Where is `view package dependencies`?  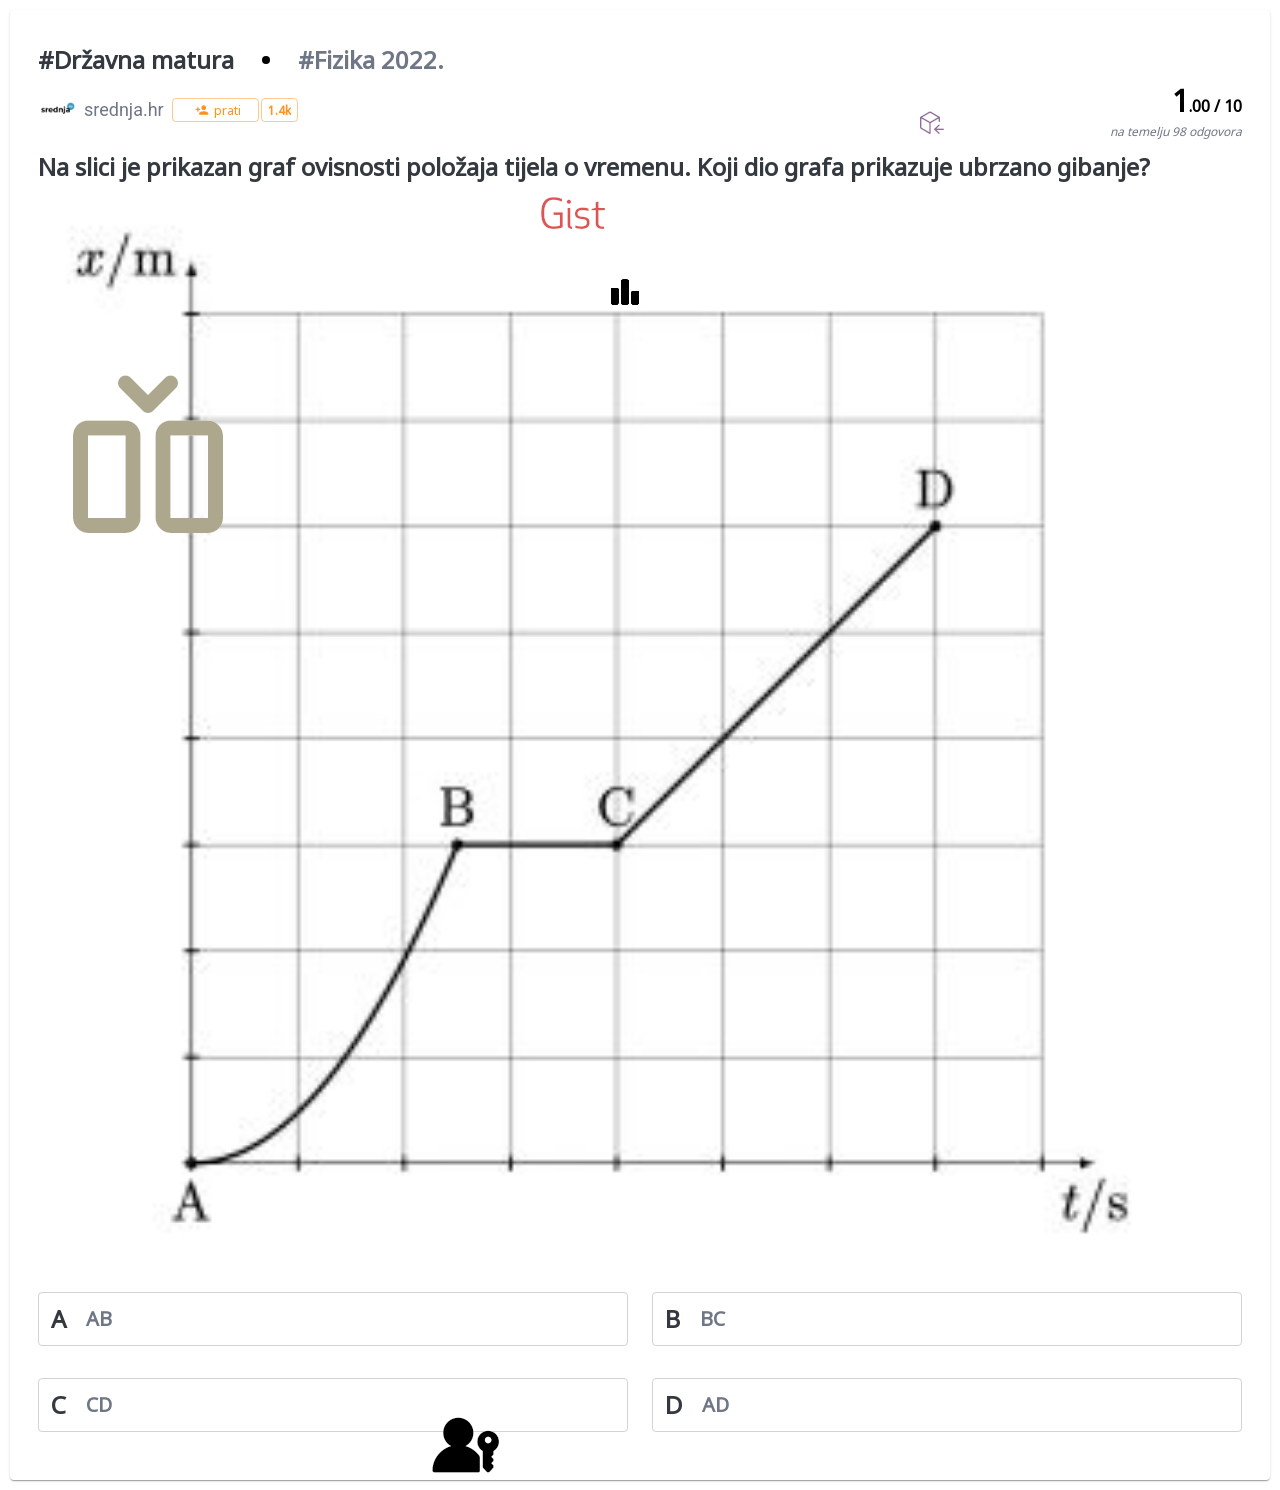
view package dependencies is located at coordinates (932, 123).